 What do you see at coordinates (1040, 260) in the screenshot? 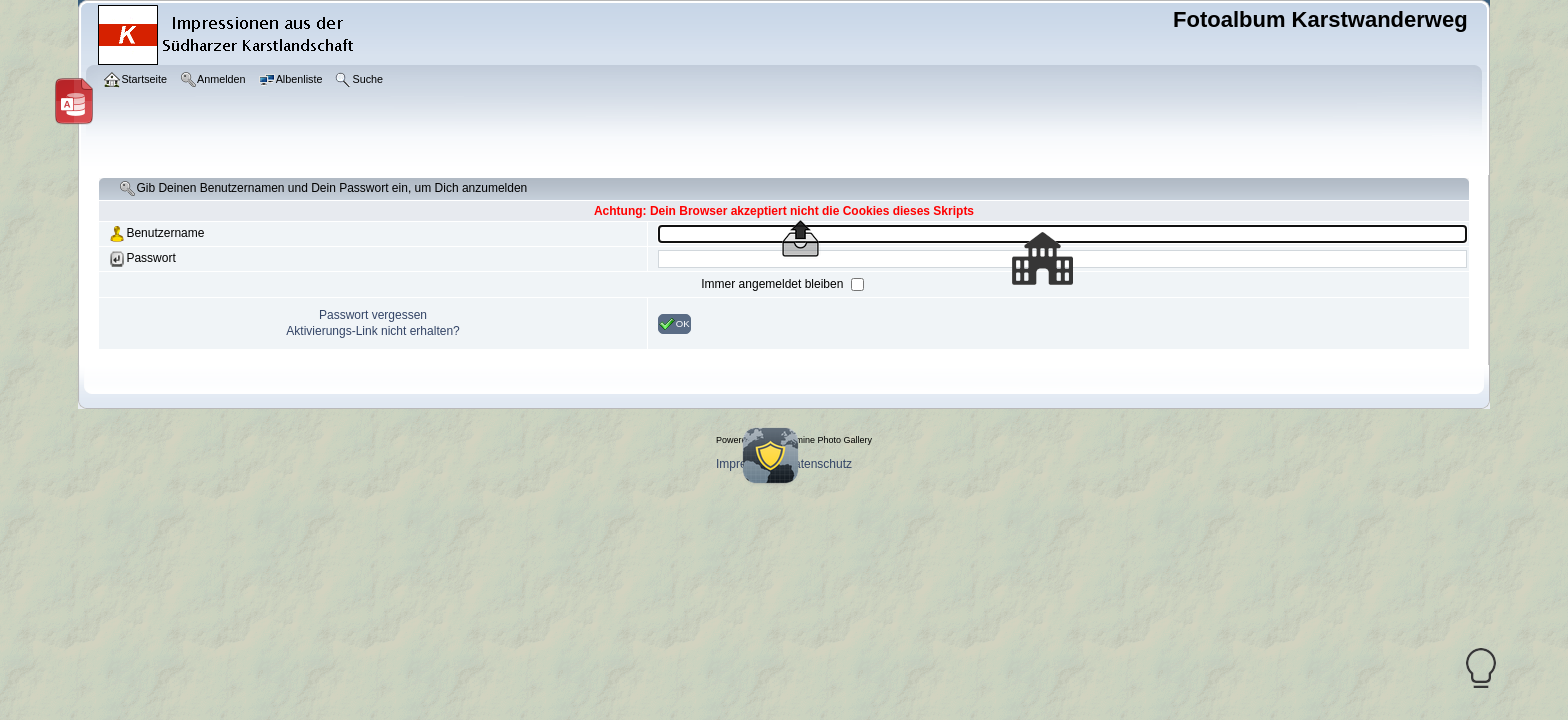
I see `access educational apps and resources` at bounding box center [1040, 260].